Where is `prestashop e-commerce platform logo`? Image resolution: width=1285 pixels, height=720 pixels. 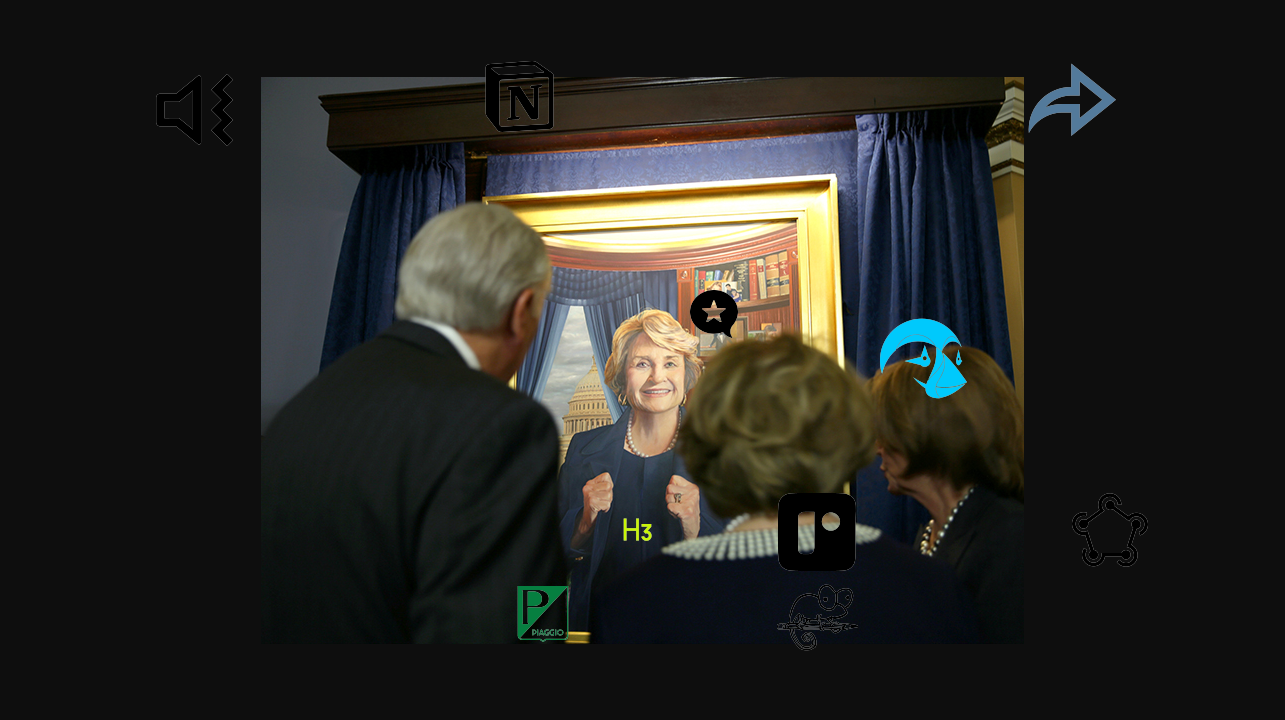
prestashop e-commerce platform logo is located at coordinates (923, 358).